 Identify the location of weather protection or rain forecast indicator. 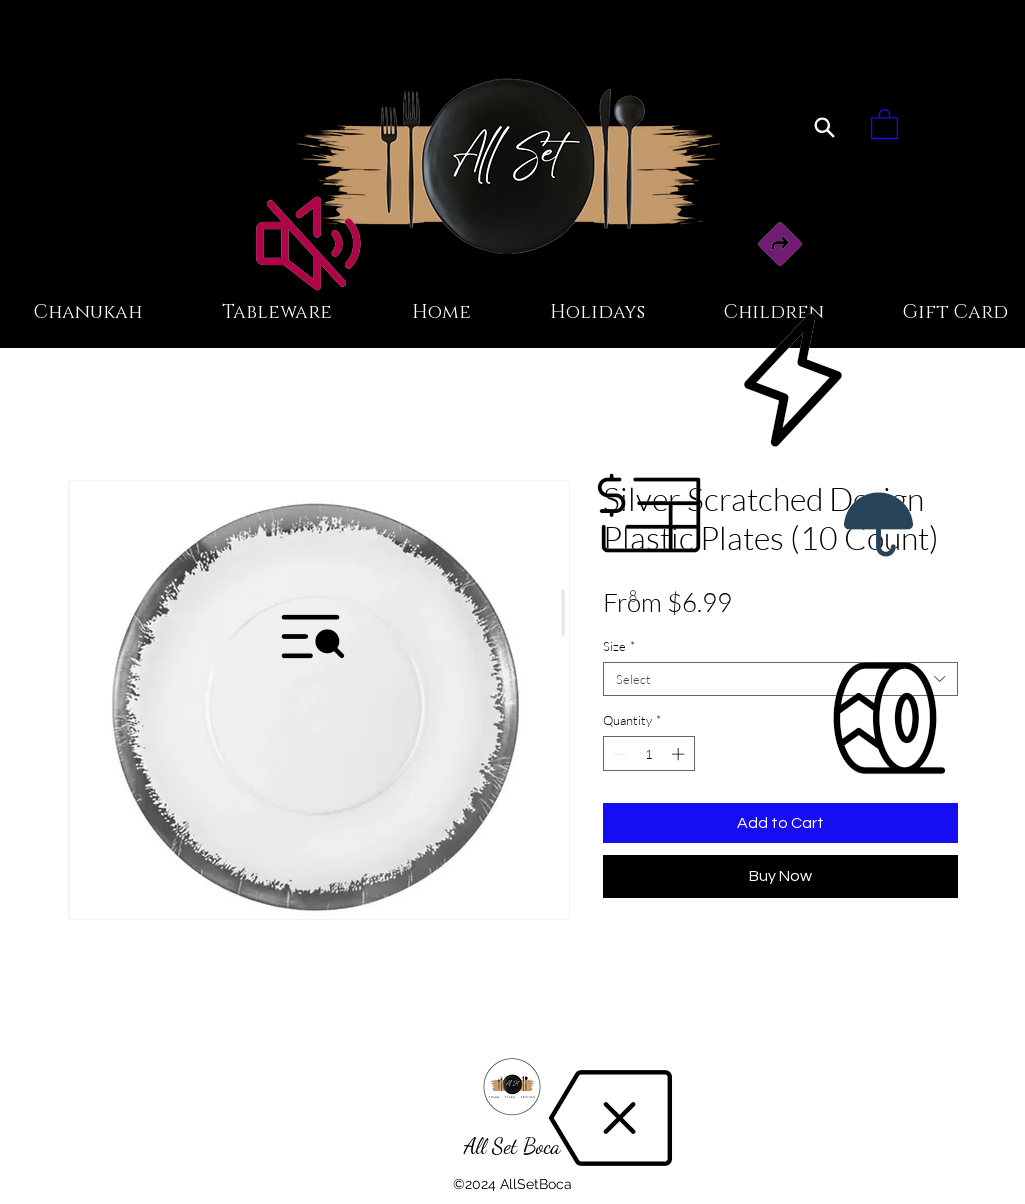
(878, 524).